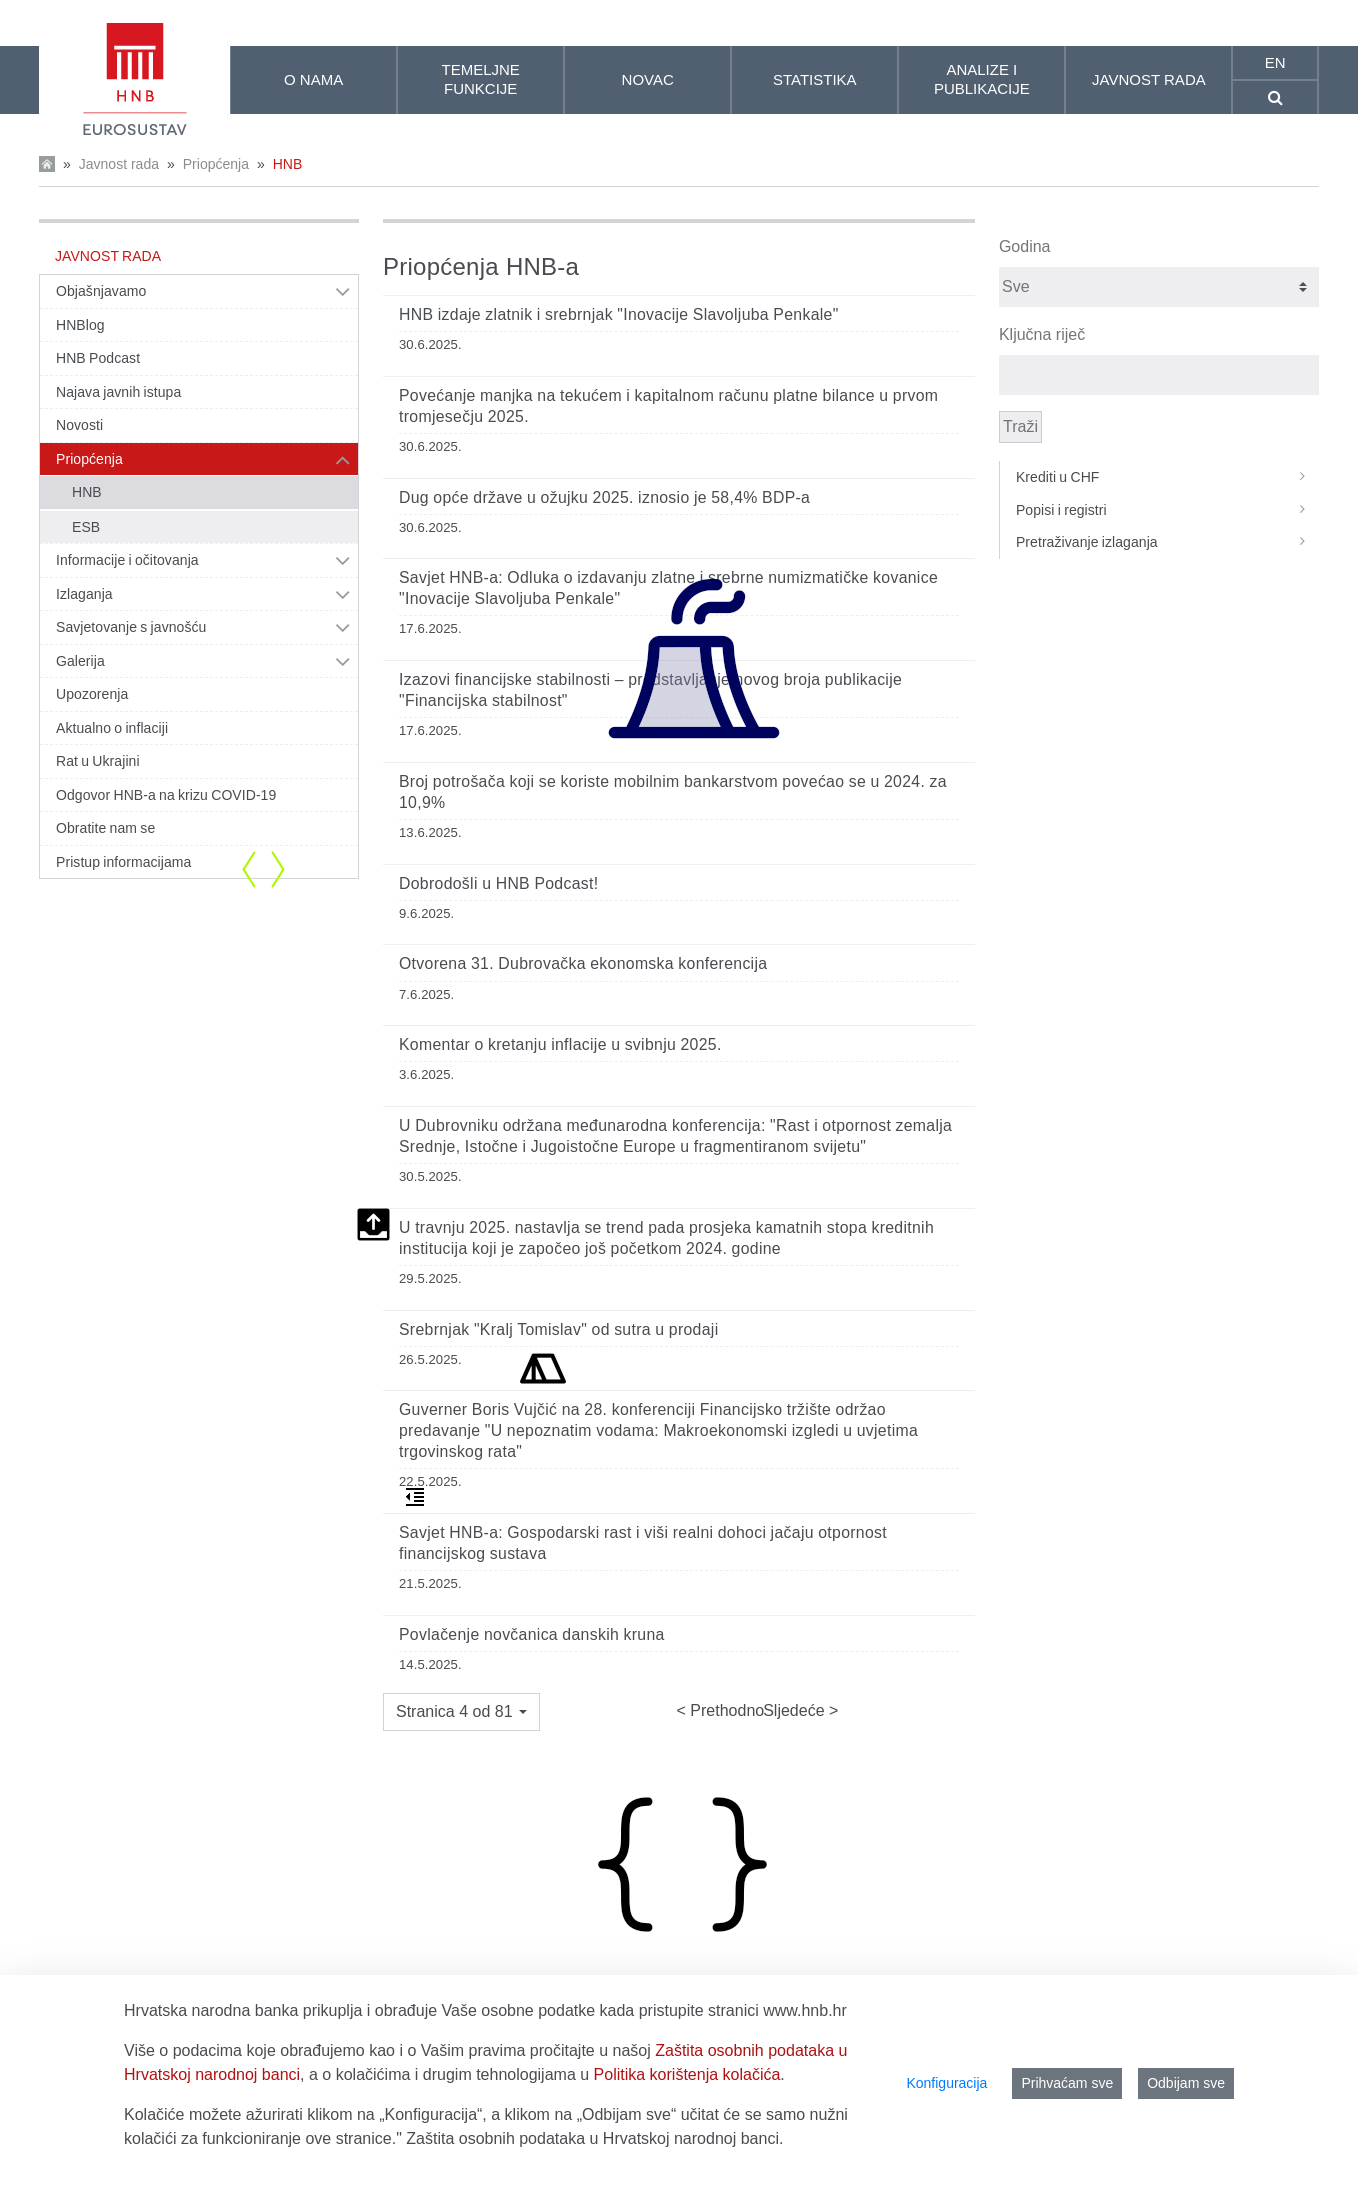 This screenshot has width=1358, height=2191. I want to click on access camping or outdoor activity features, so click(543, 1370).